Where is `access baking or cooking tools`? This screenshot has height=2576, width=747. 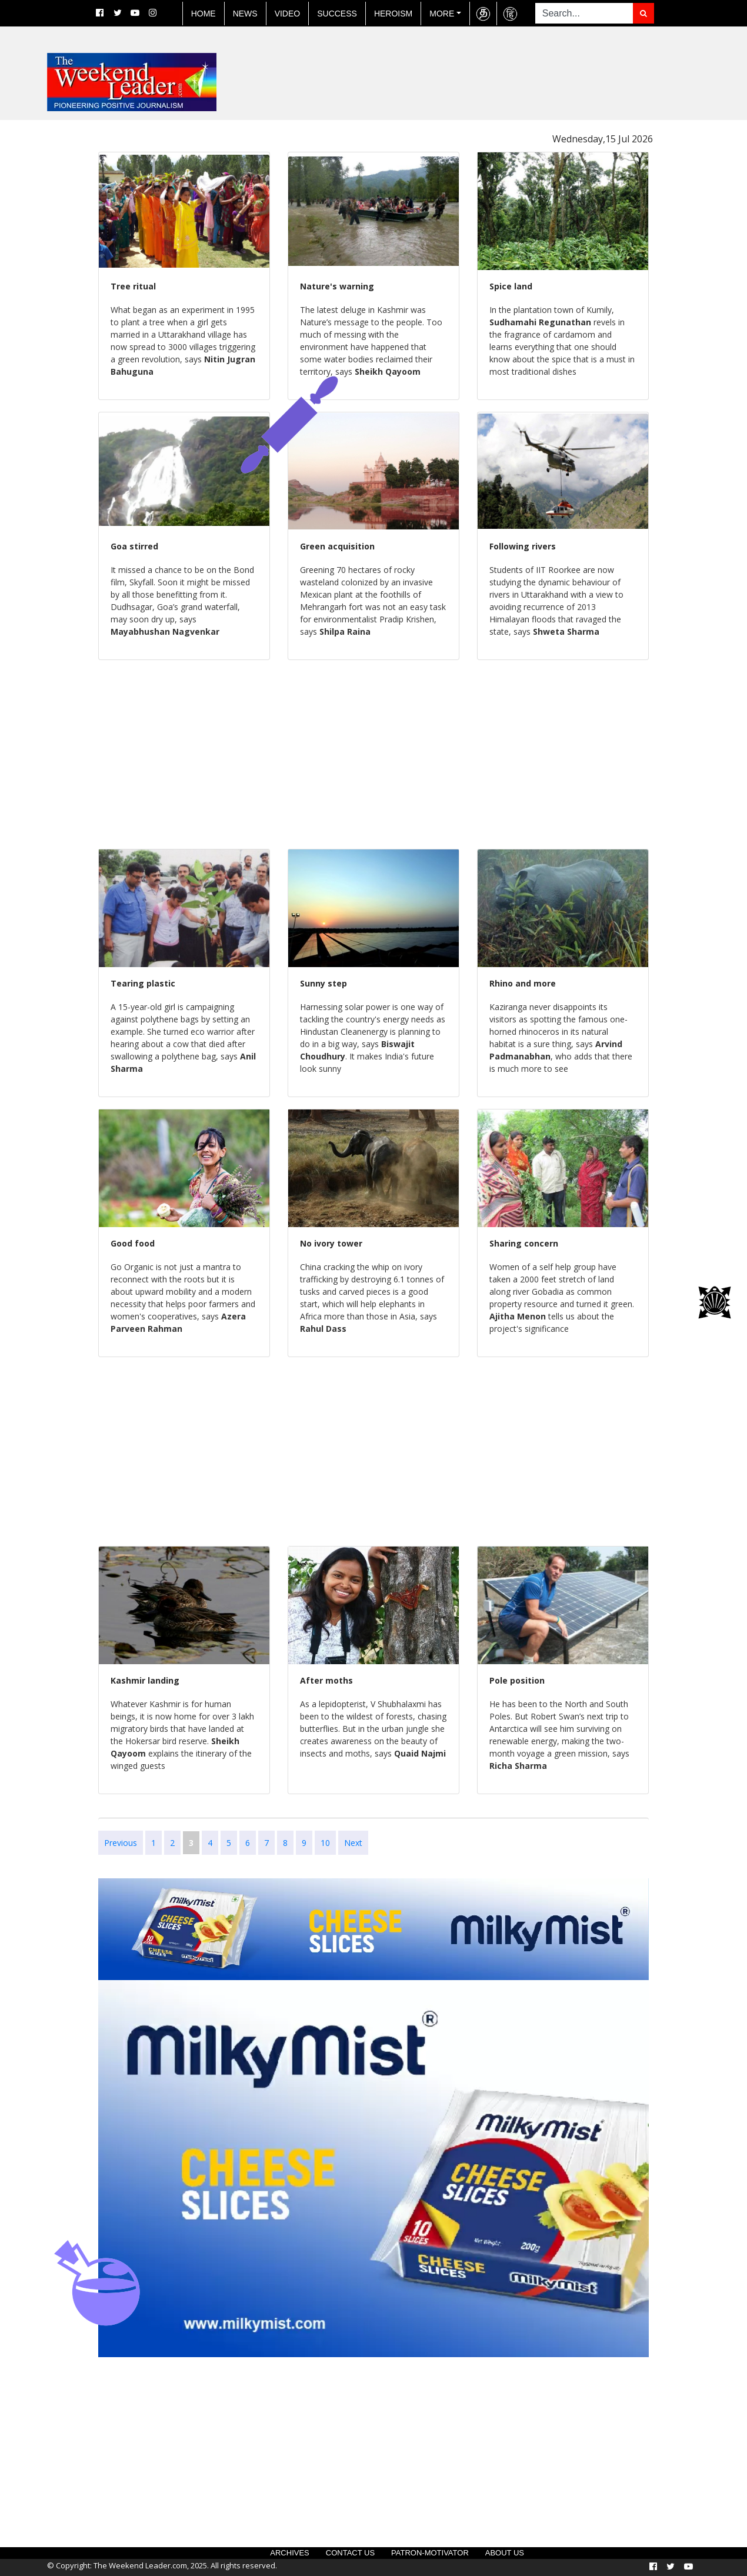
access baking or cooking tools is located at coordinates (289, 425).